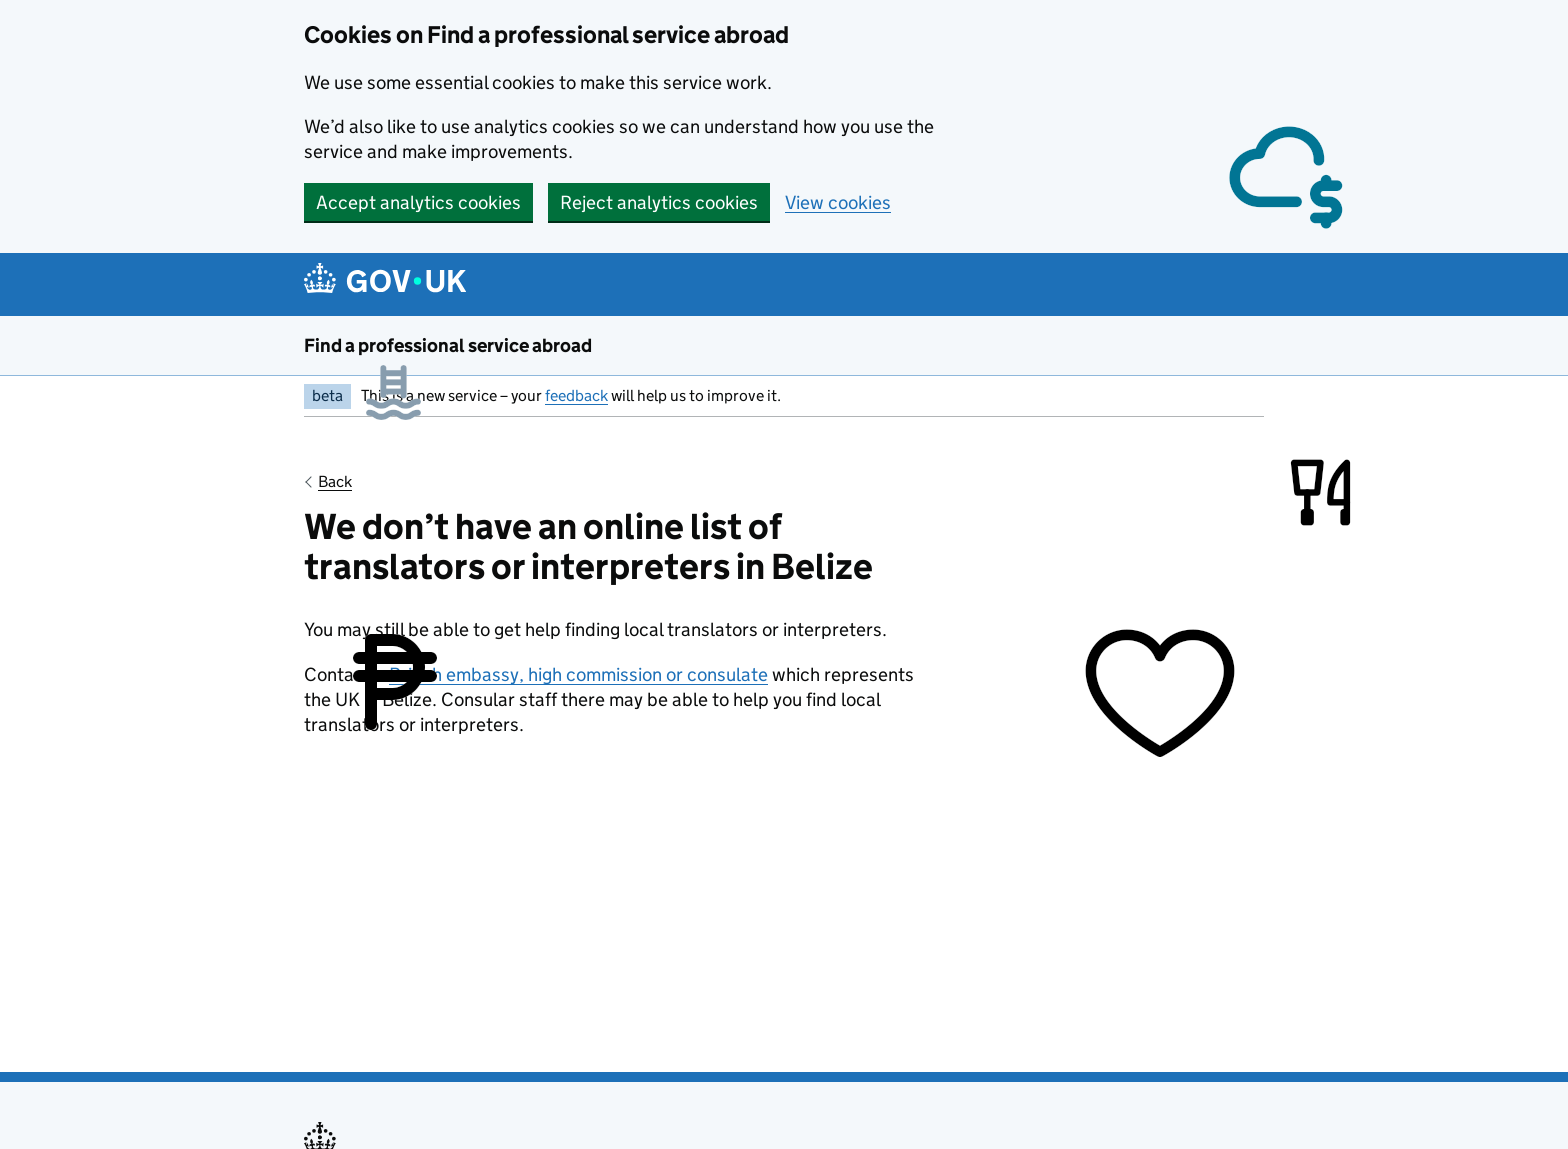  I want to click on indicates price or payment in philippine pesos, so click(395, 682).